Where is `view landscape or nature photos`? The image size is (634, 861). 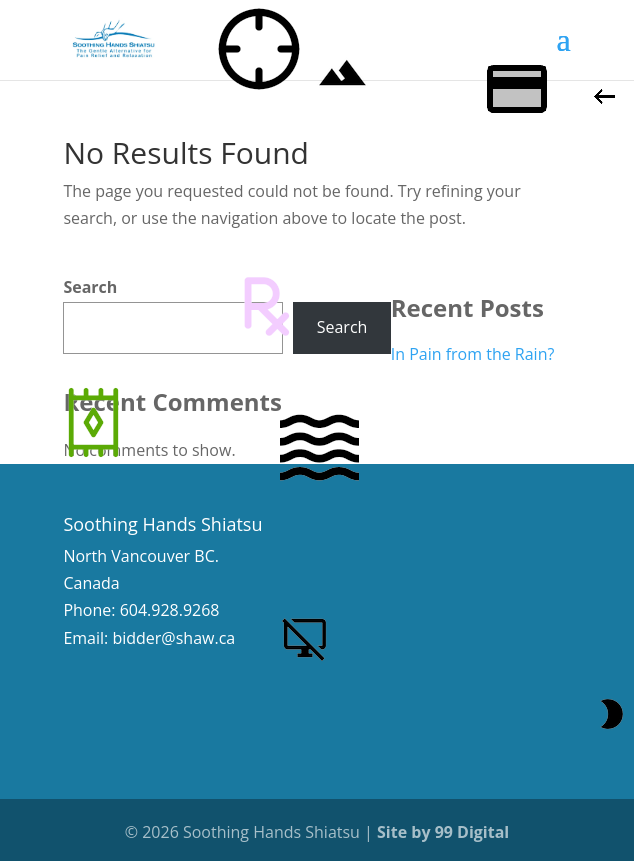 view landscape or nature photos is located at coordinates (342, 72).